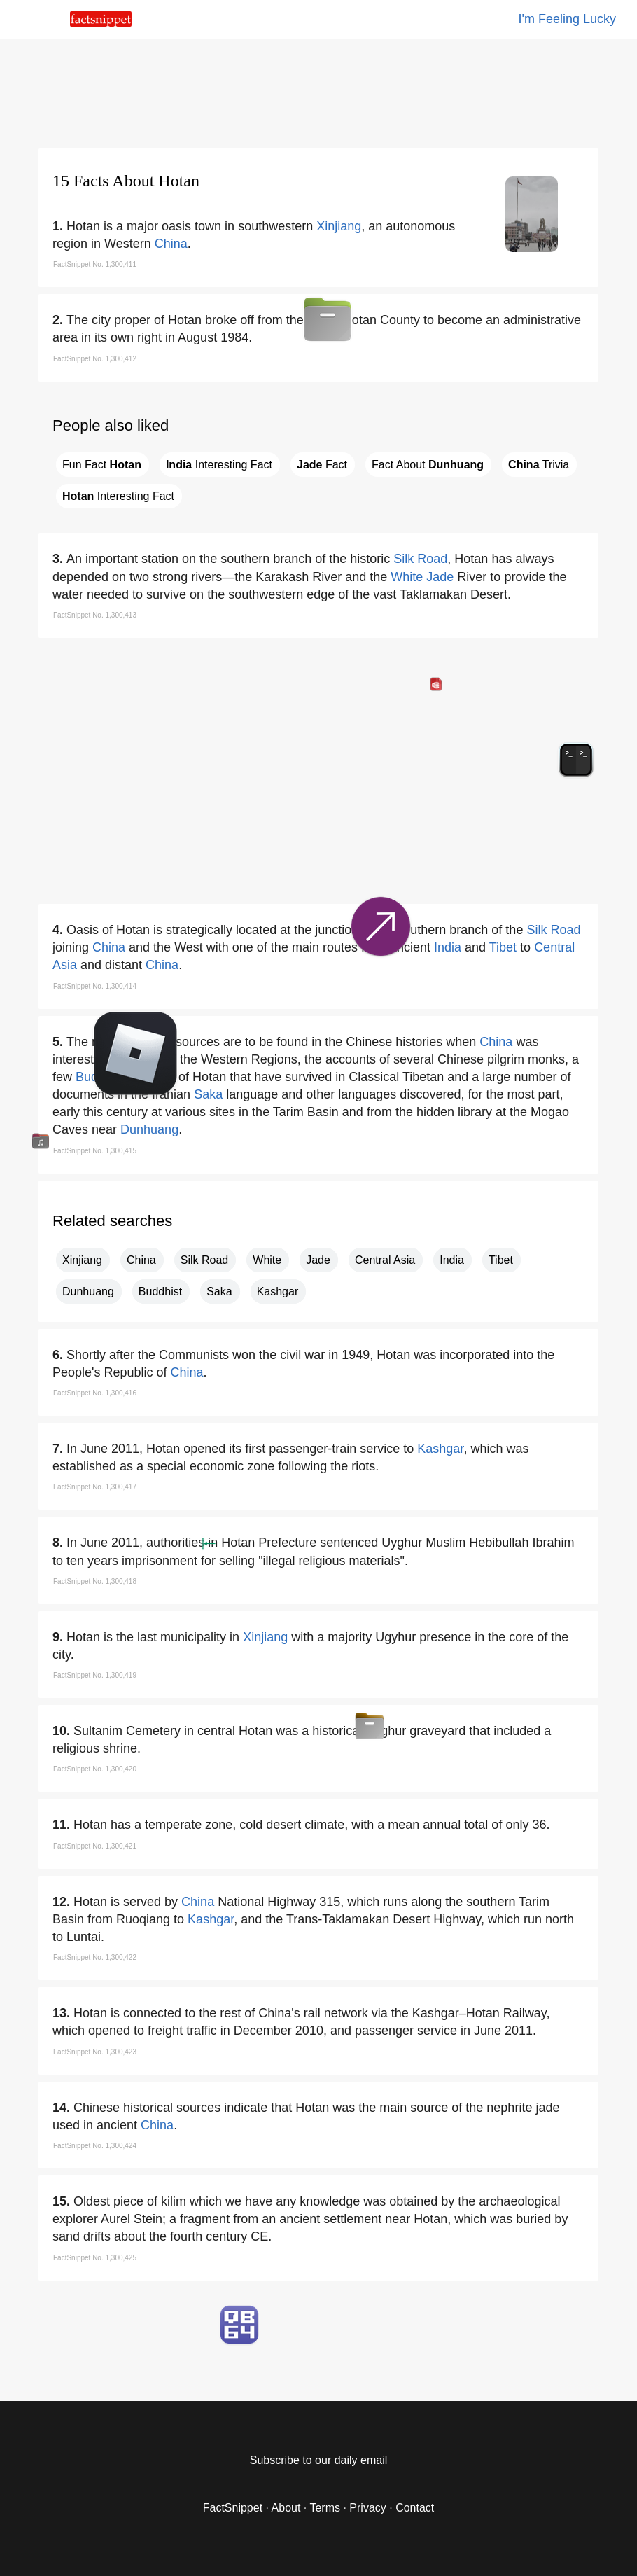 This screenshot has width=637, height=2576. I want to click on open the file manager application, so click(328, 319).